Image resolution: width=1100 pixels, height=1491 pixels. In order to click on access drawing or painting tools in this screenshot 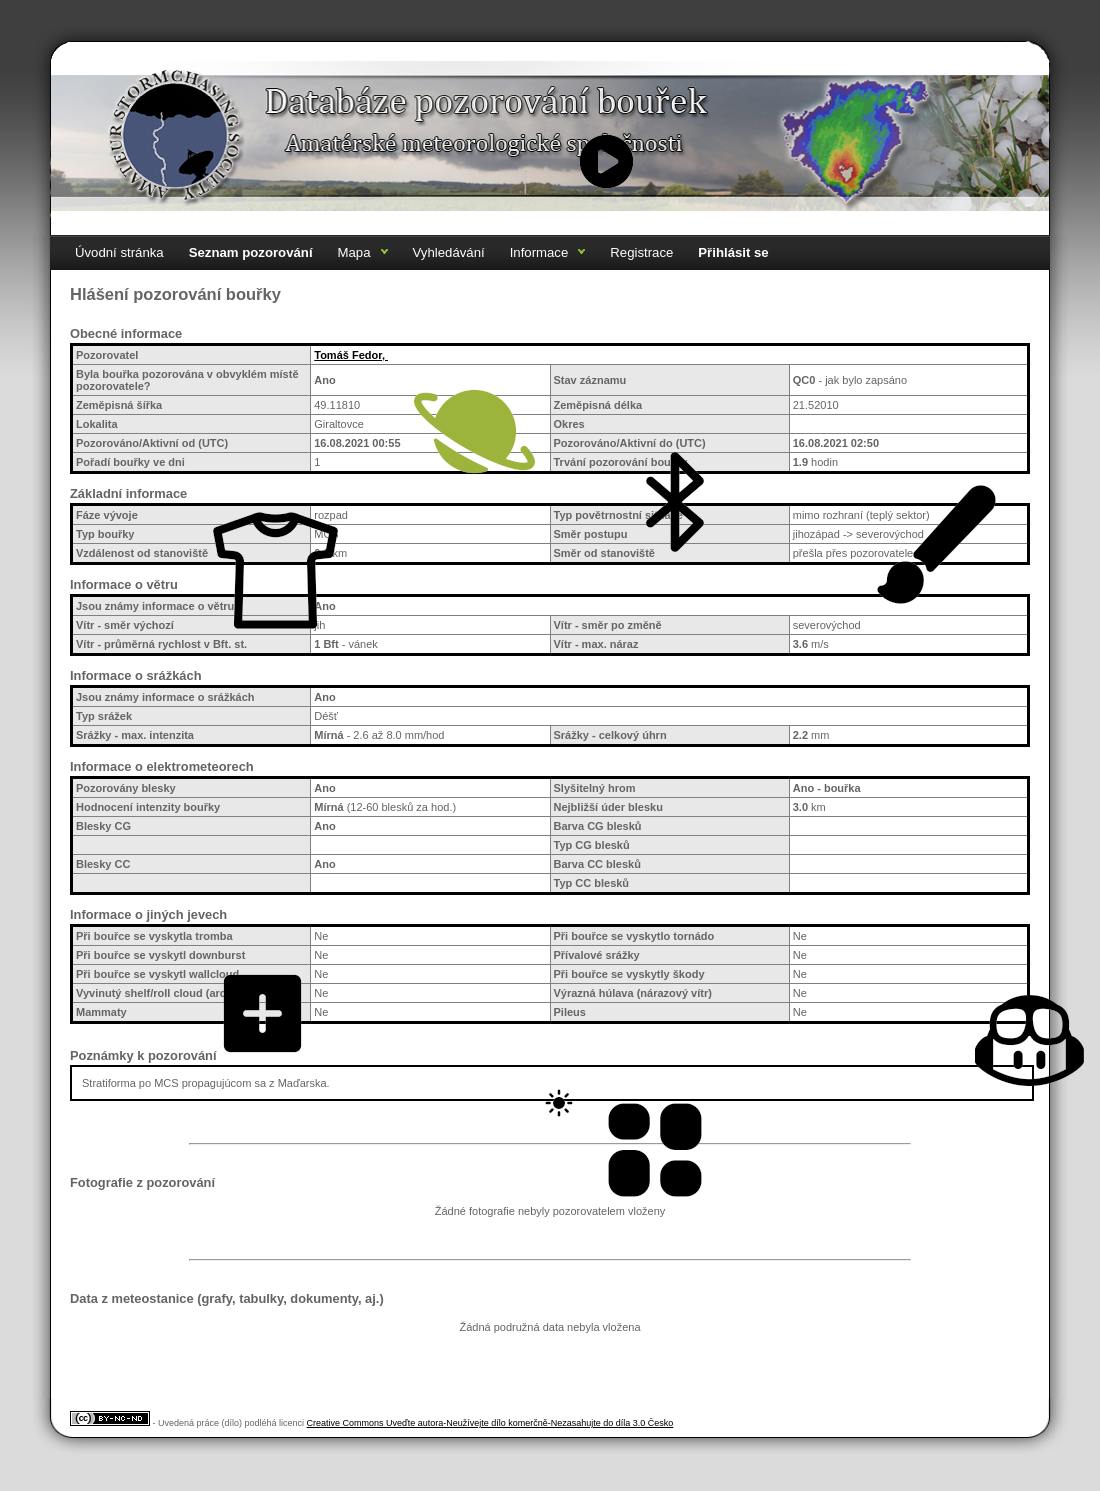, I will do `click(936, 544)`.